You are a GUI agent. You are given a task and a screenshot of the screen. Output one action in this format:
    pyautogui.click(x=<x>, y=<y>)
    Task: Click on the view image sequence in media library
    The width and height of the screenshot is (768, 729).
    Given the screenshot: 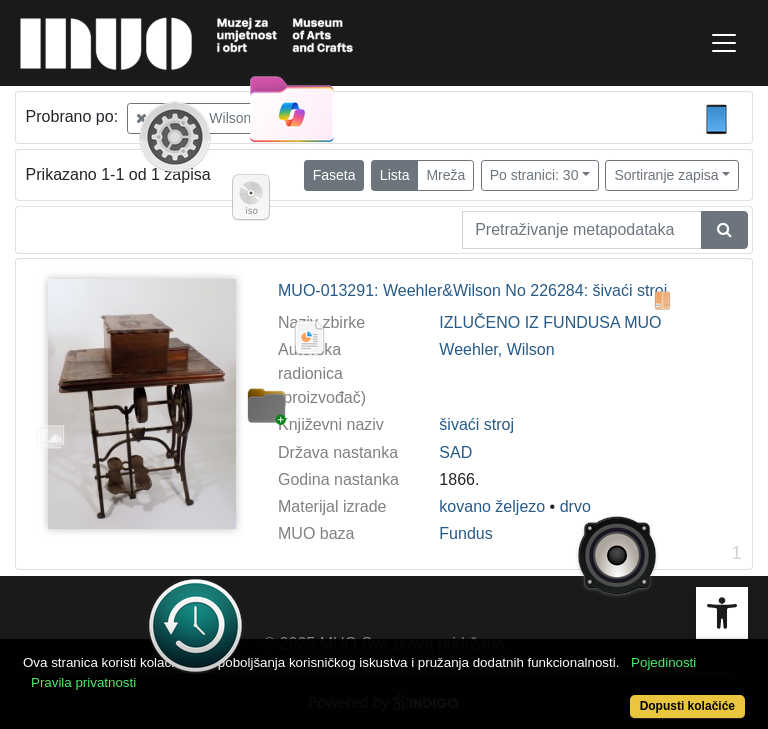 What is the action you would take?
    pyautogui.click(x=50, y=437)
    